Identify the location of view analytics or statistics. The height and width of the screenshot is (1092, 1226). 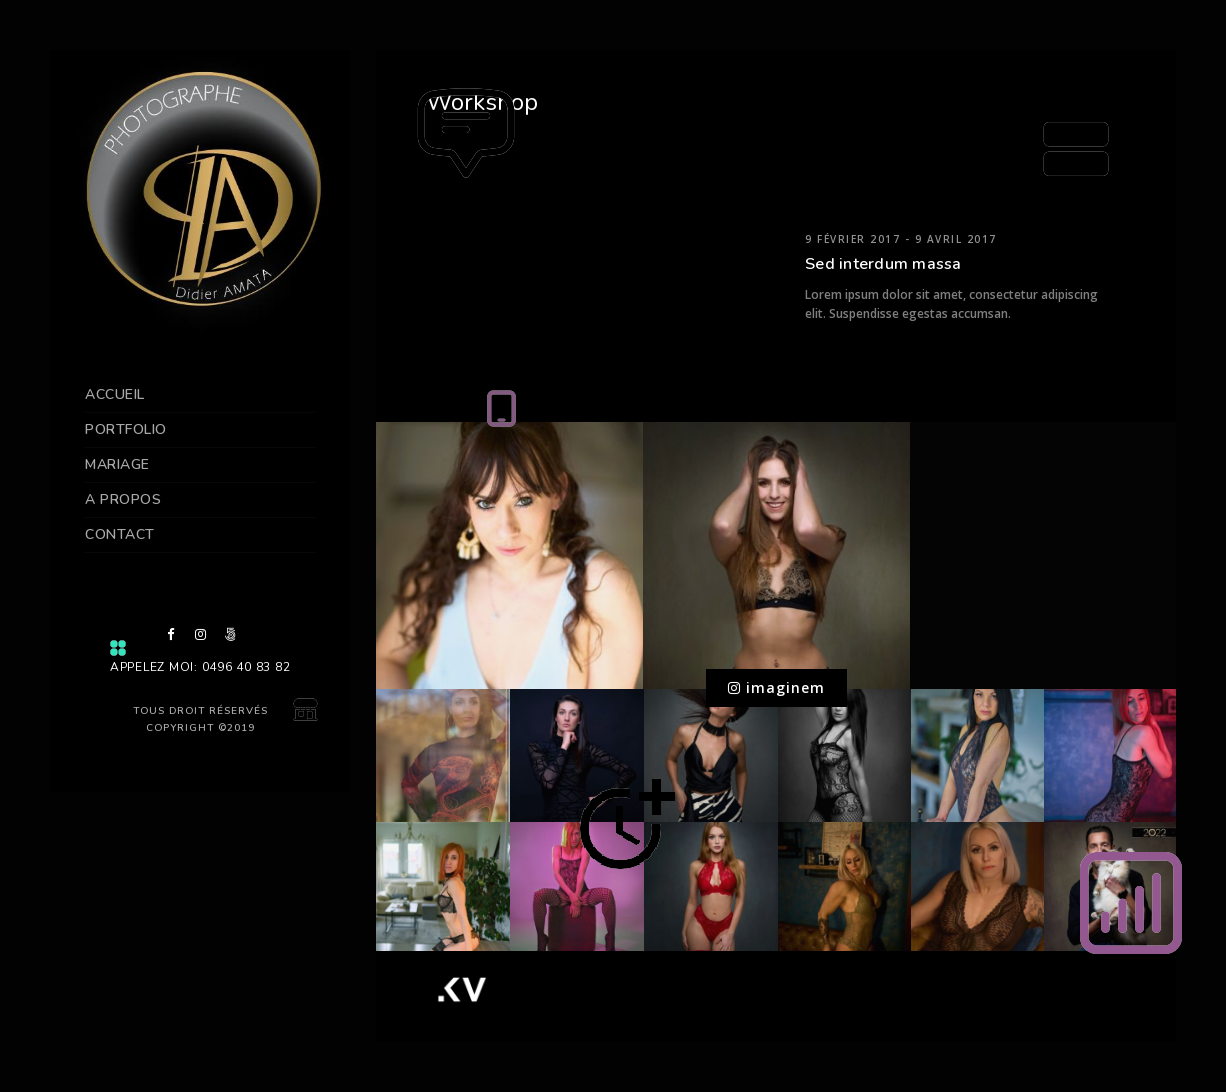
(1131, 903).